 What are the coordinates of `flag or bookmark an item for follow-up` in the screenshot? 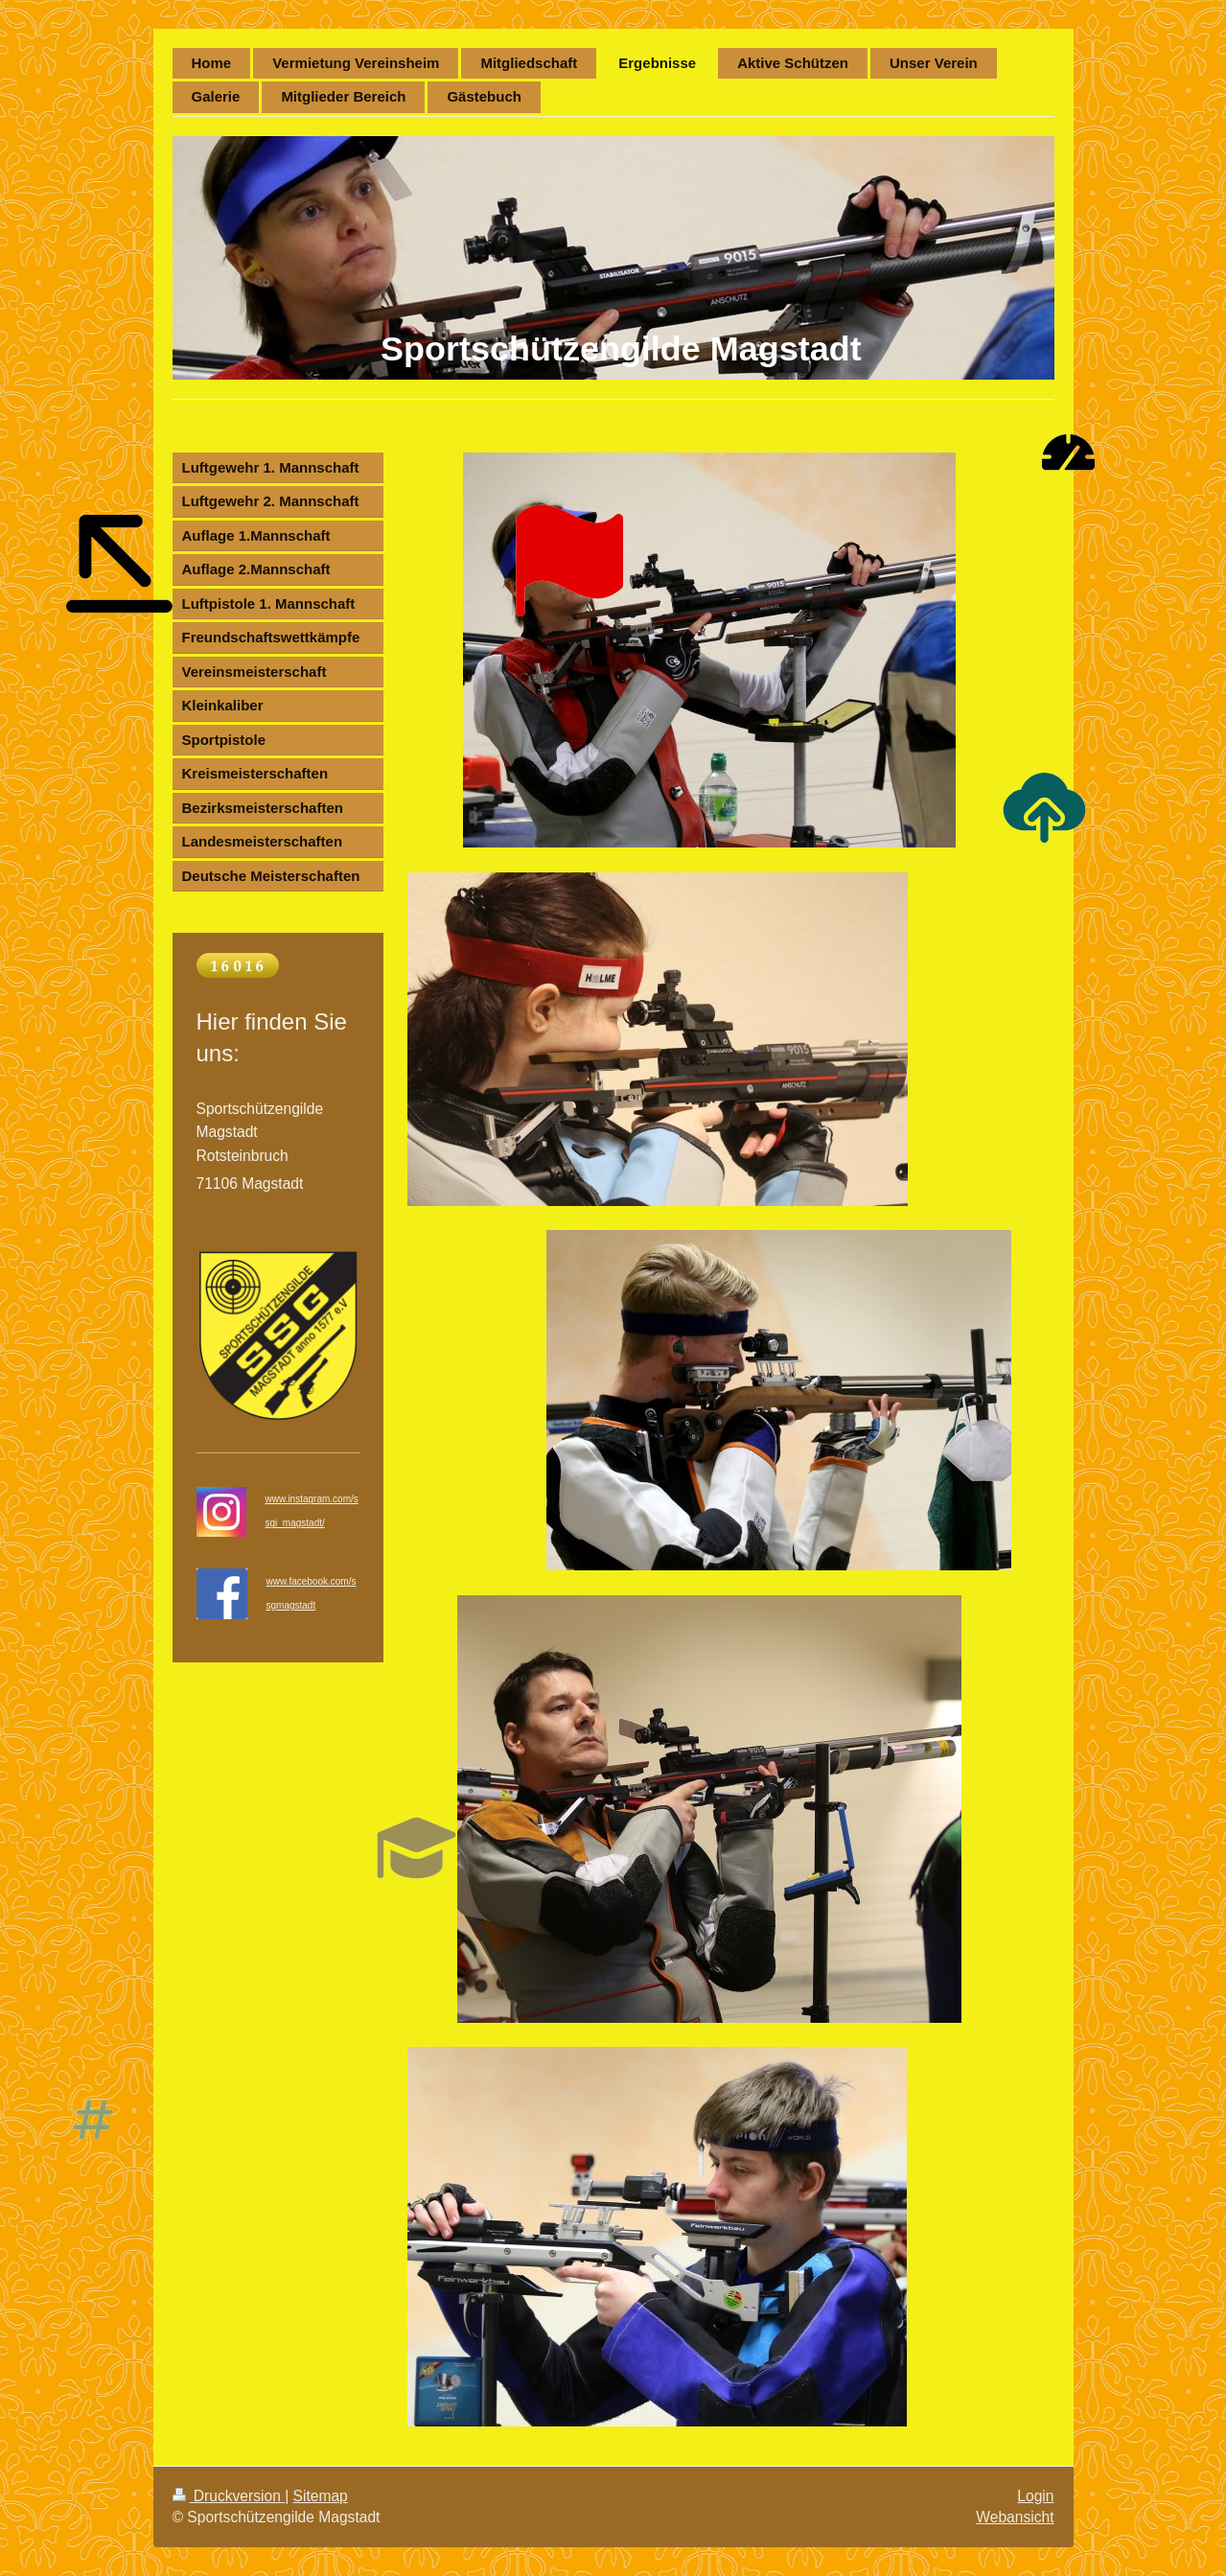 It's located at (565, 558).